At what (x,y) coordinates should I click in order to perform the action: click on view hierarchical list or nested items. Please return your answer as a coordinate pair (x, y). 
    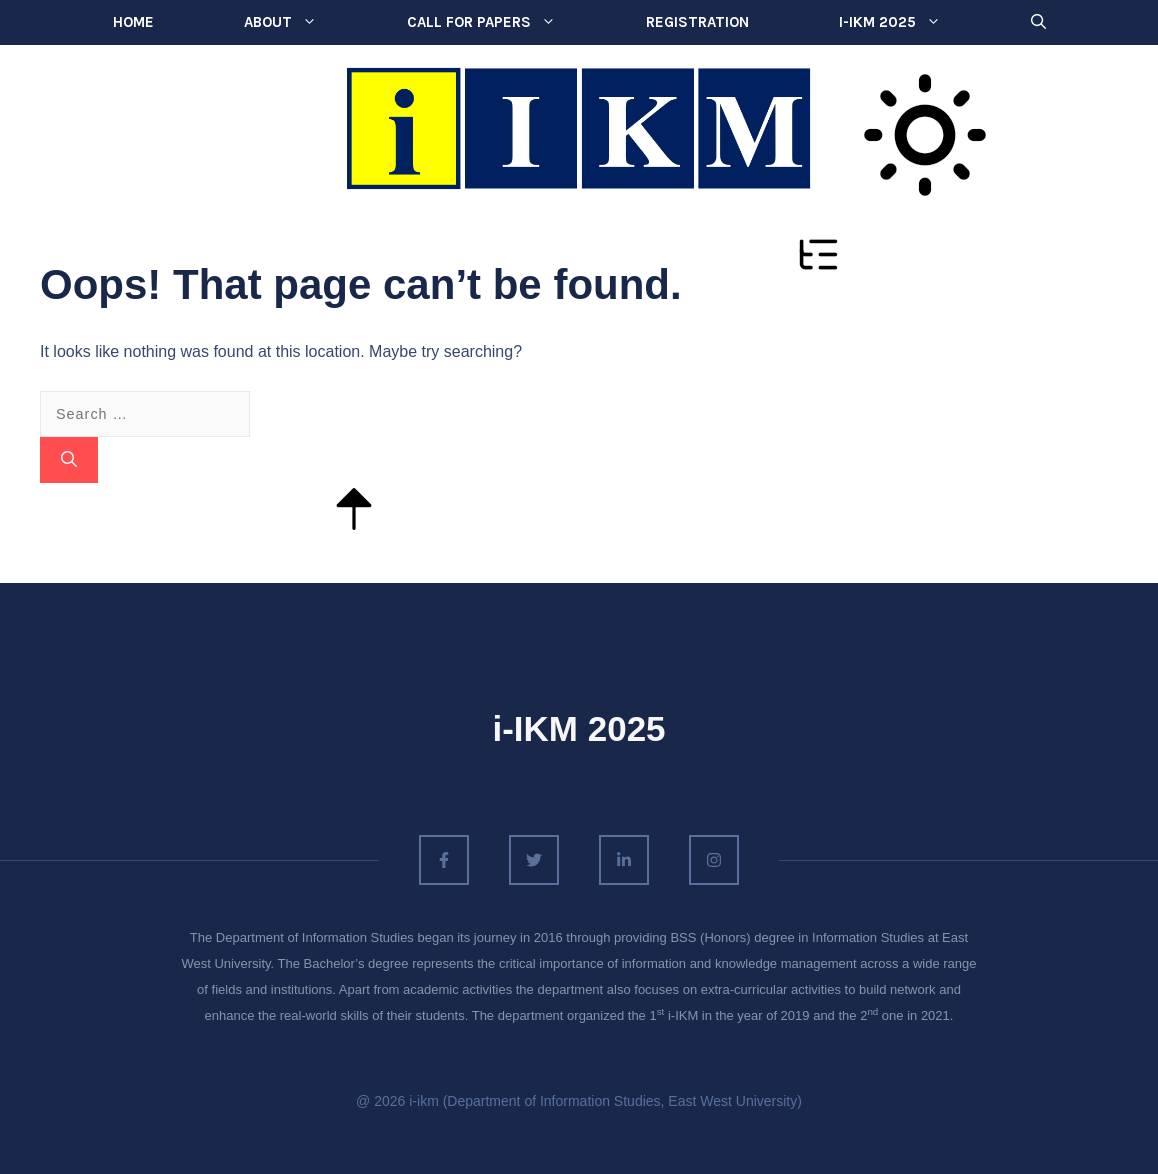
    Looking at the image, I should click on (818, 254).